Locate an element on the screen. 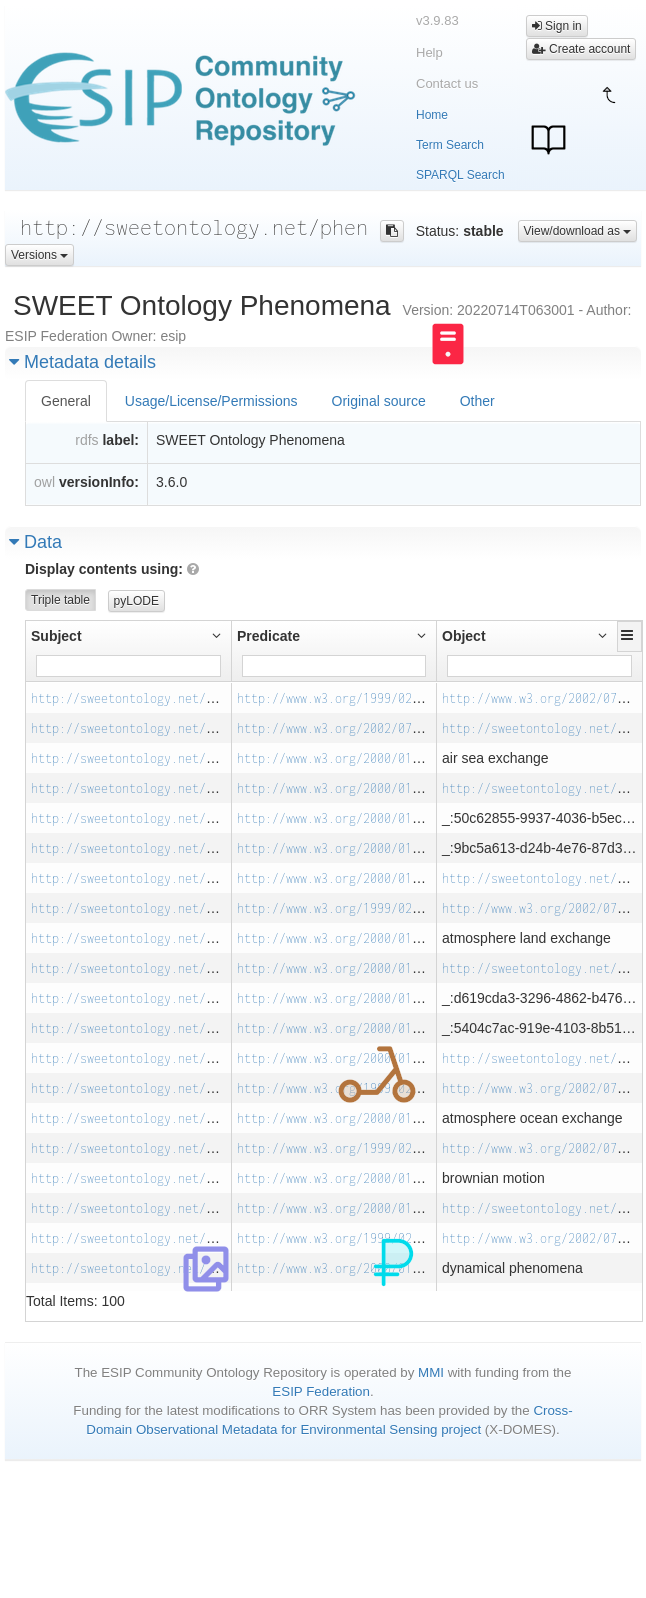 The image size is (646, 1598). view price in russian rubles is located at coordinates (393, 1262).